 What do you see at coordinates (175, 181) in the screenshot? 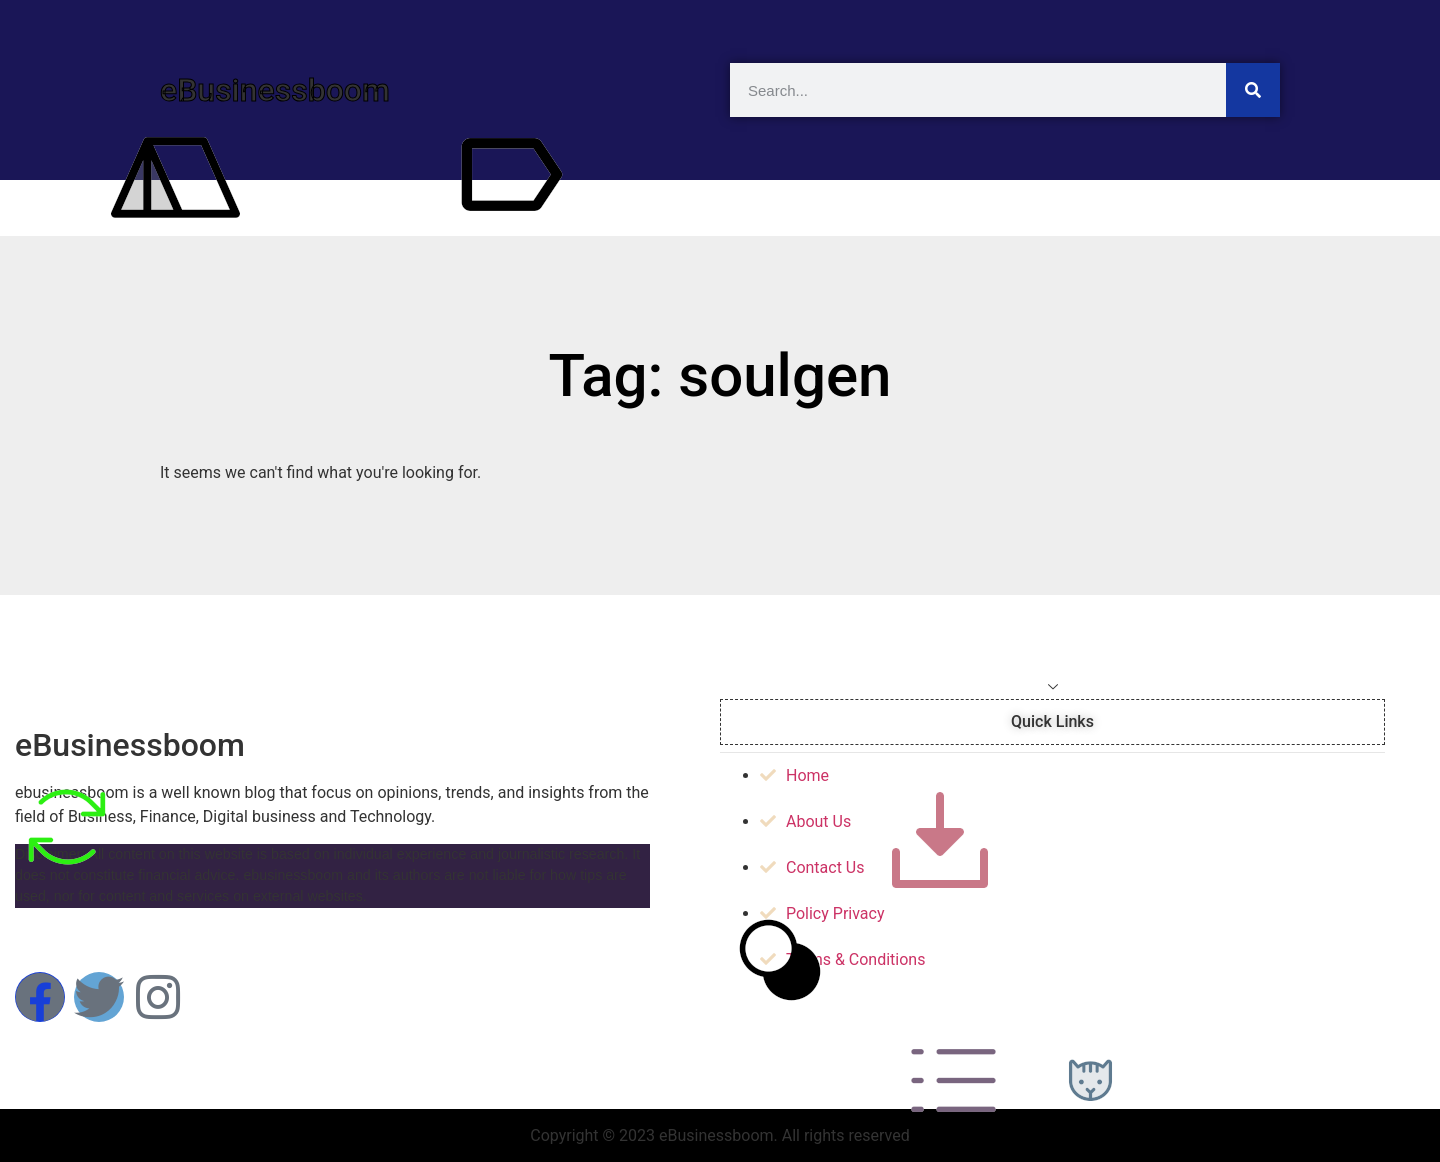
I see `view camping or outdoor locations` at bounding box center [175, 181].